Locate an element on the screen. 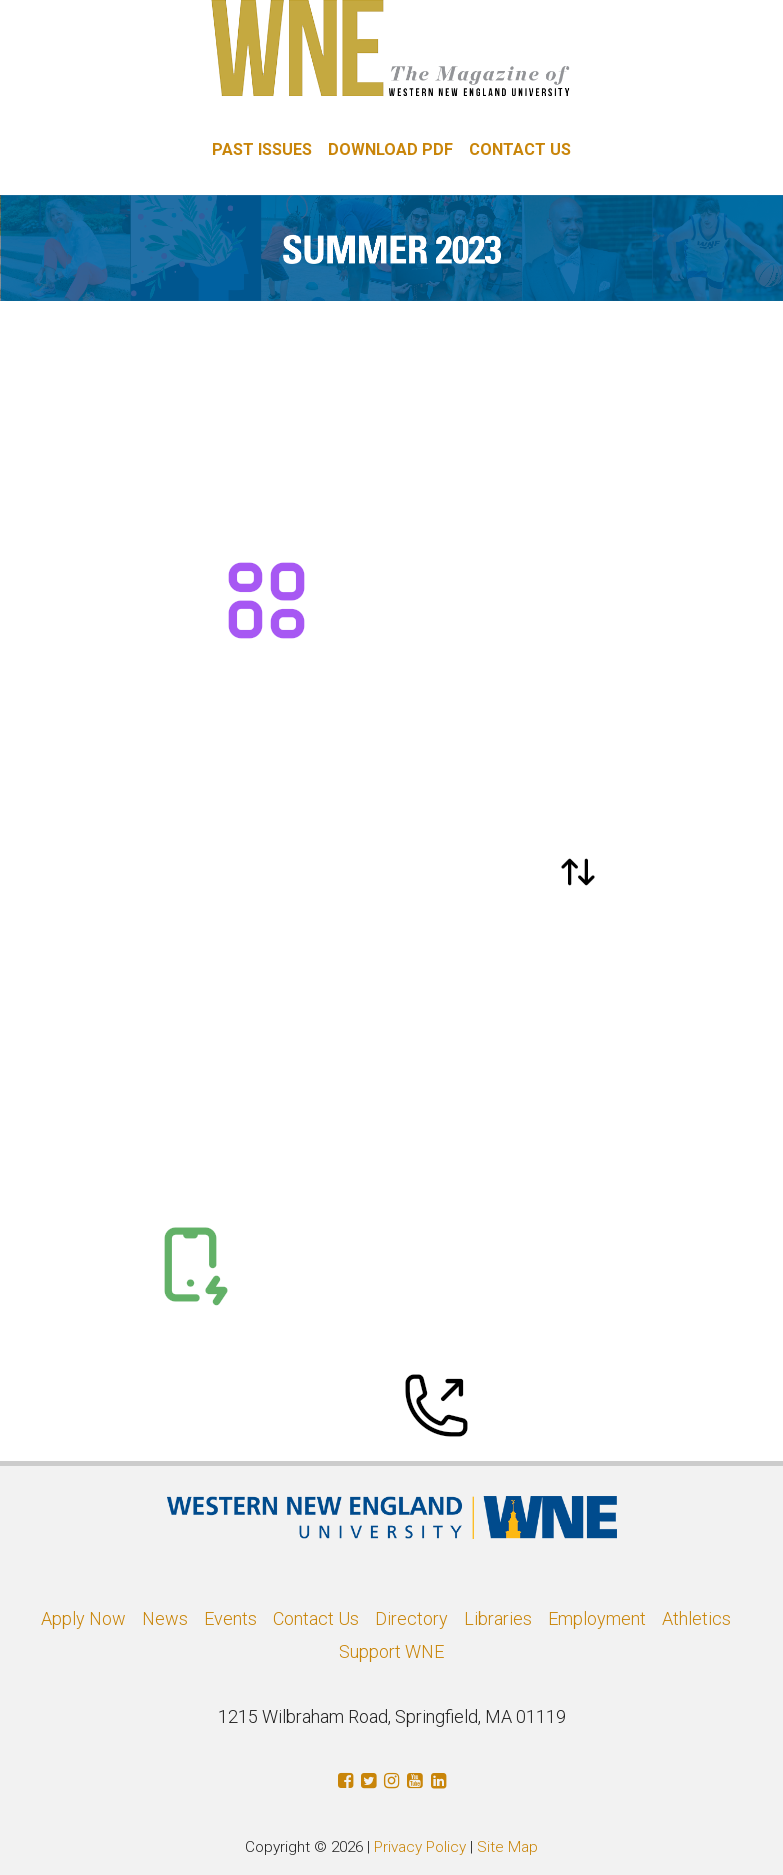 This screenshot has height=1875, width=783. switch to grid view layout is located at coordinates (266, 600).